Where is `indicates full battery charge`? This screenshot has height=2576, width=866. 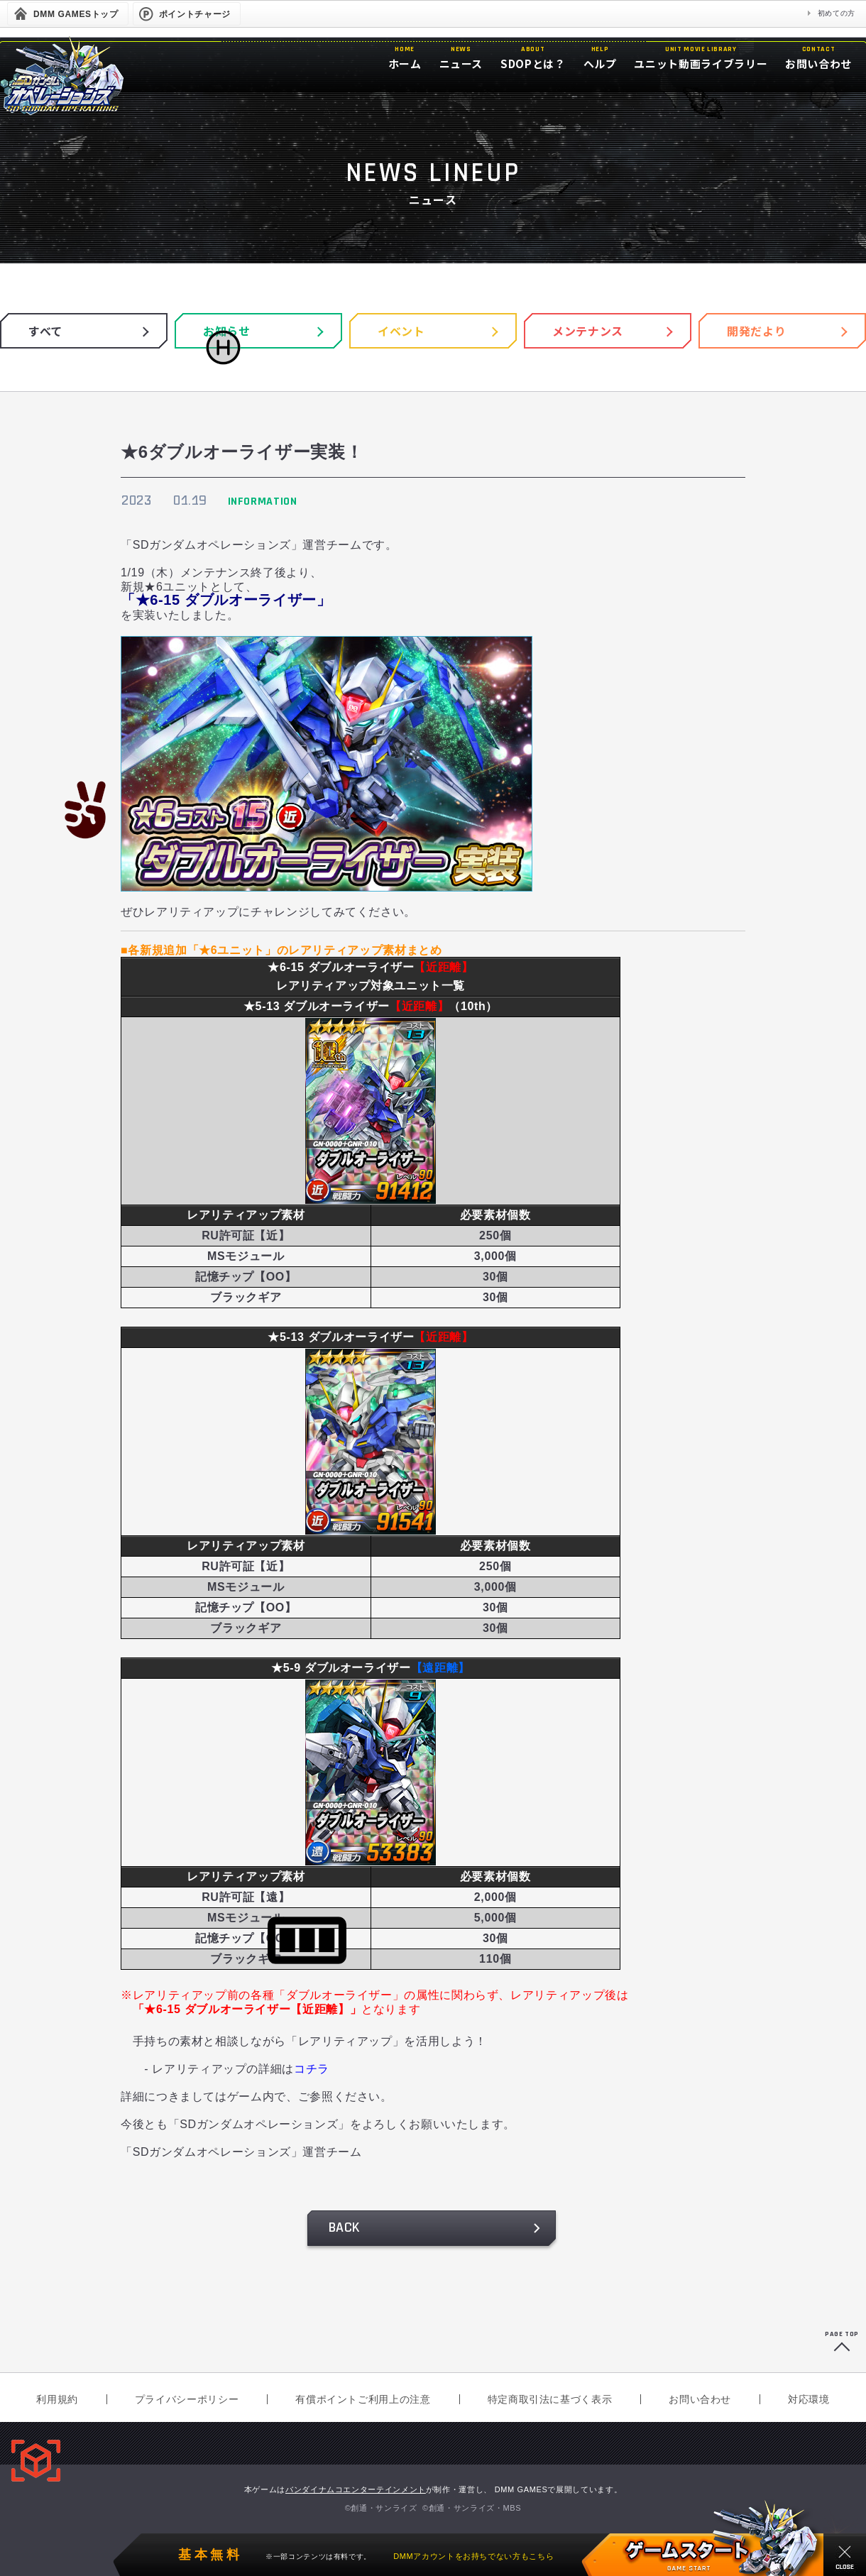
indicates full battery charge is located at coordinates (307, 1940).